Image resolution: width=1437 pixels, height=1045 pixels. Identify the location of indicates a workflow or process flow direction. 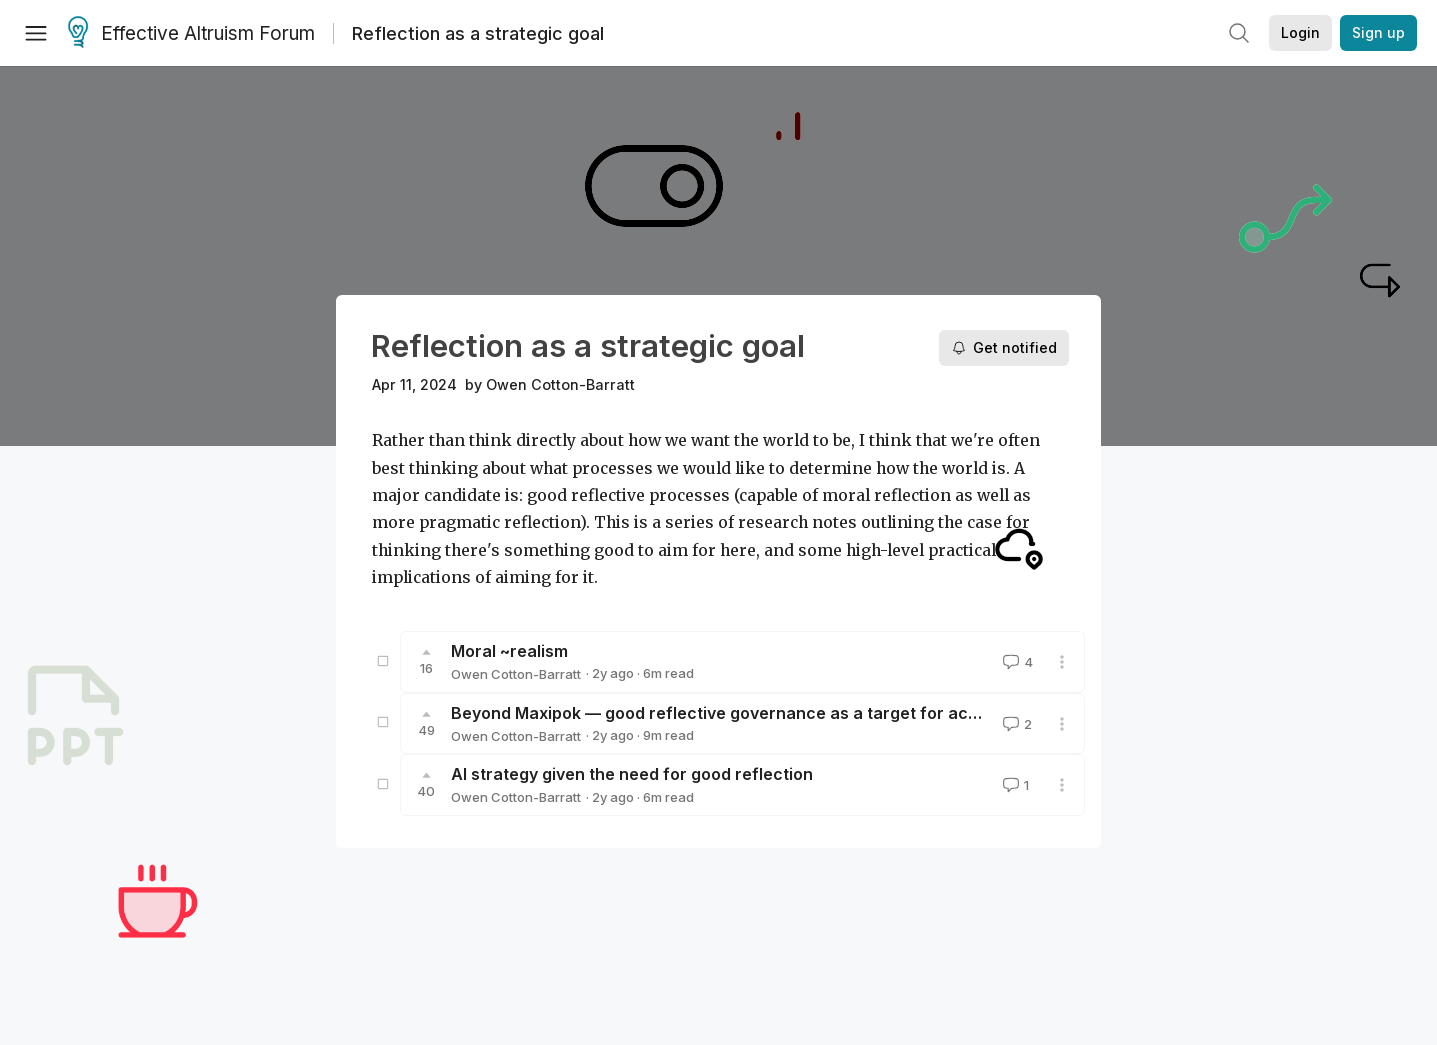
(1285, 218).